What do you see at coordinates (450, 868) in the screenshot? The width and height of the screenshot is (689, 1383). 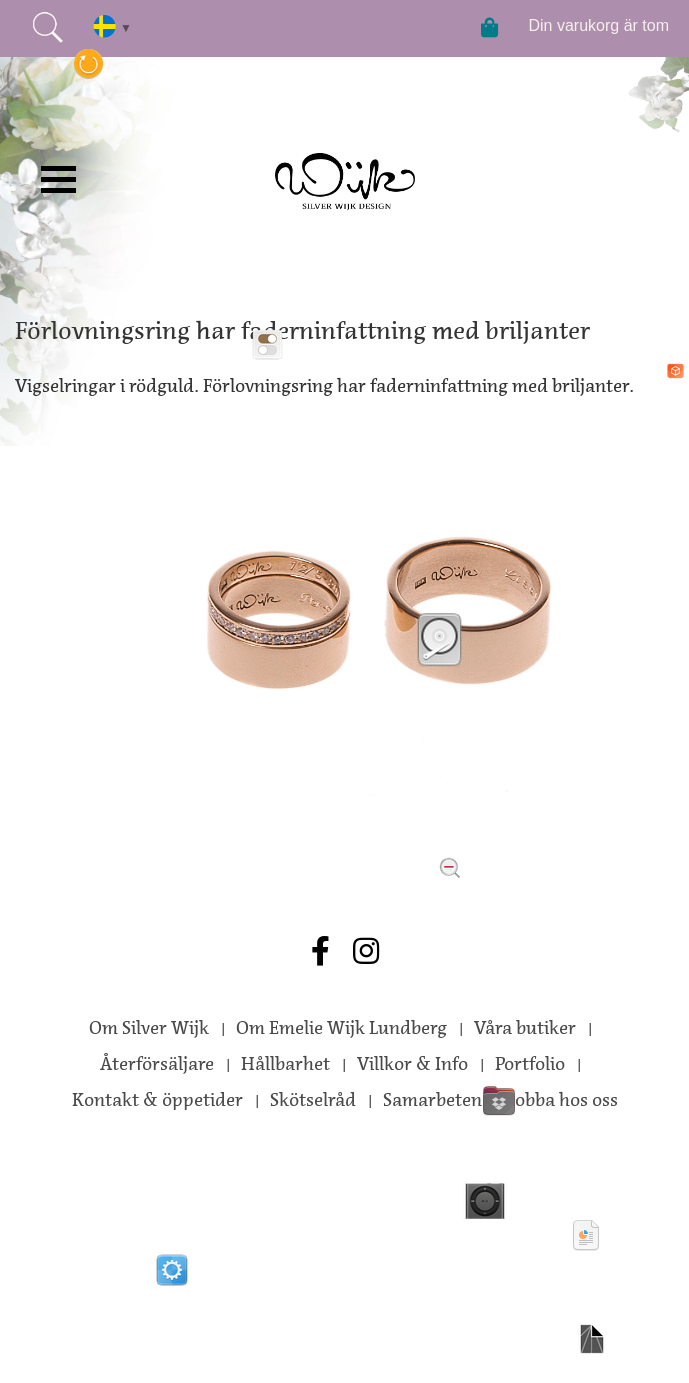 I see `zoom out of the current view` at bounding box center [450, 868].